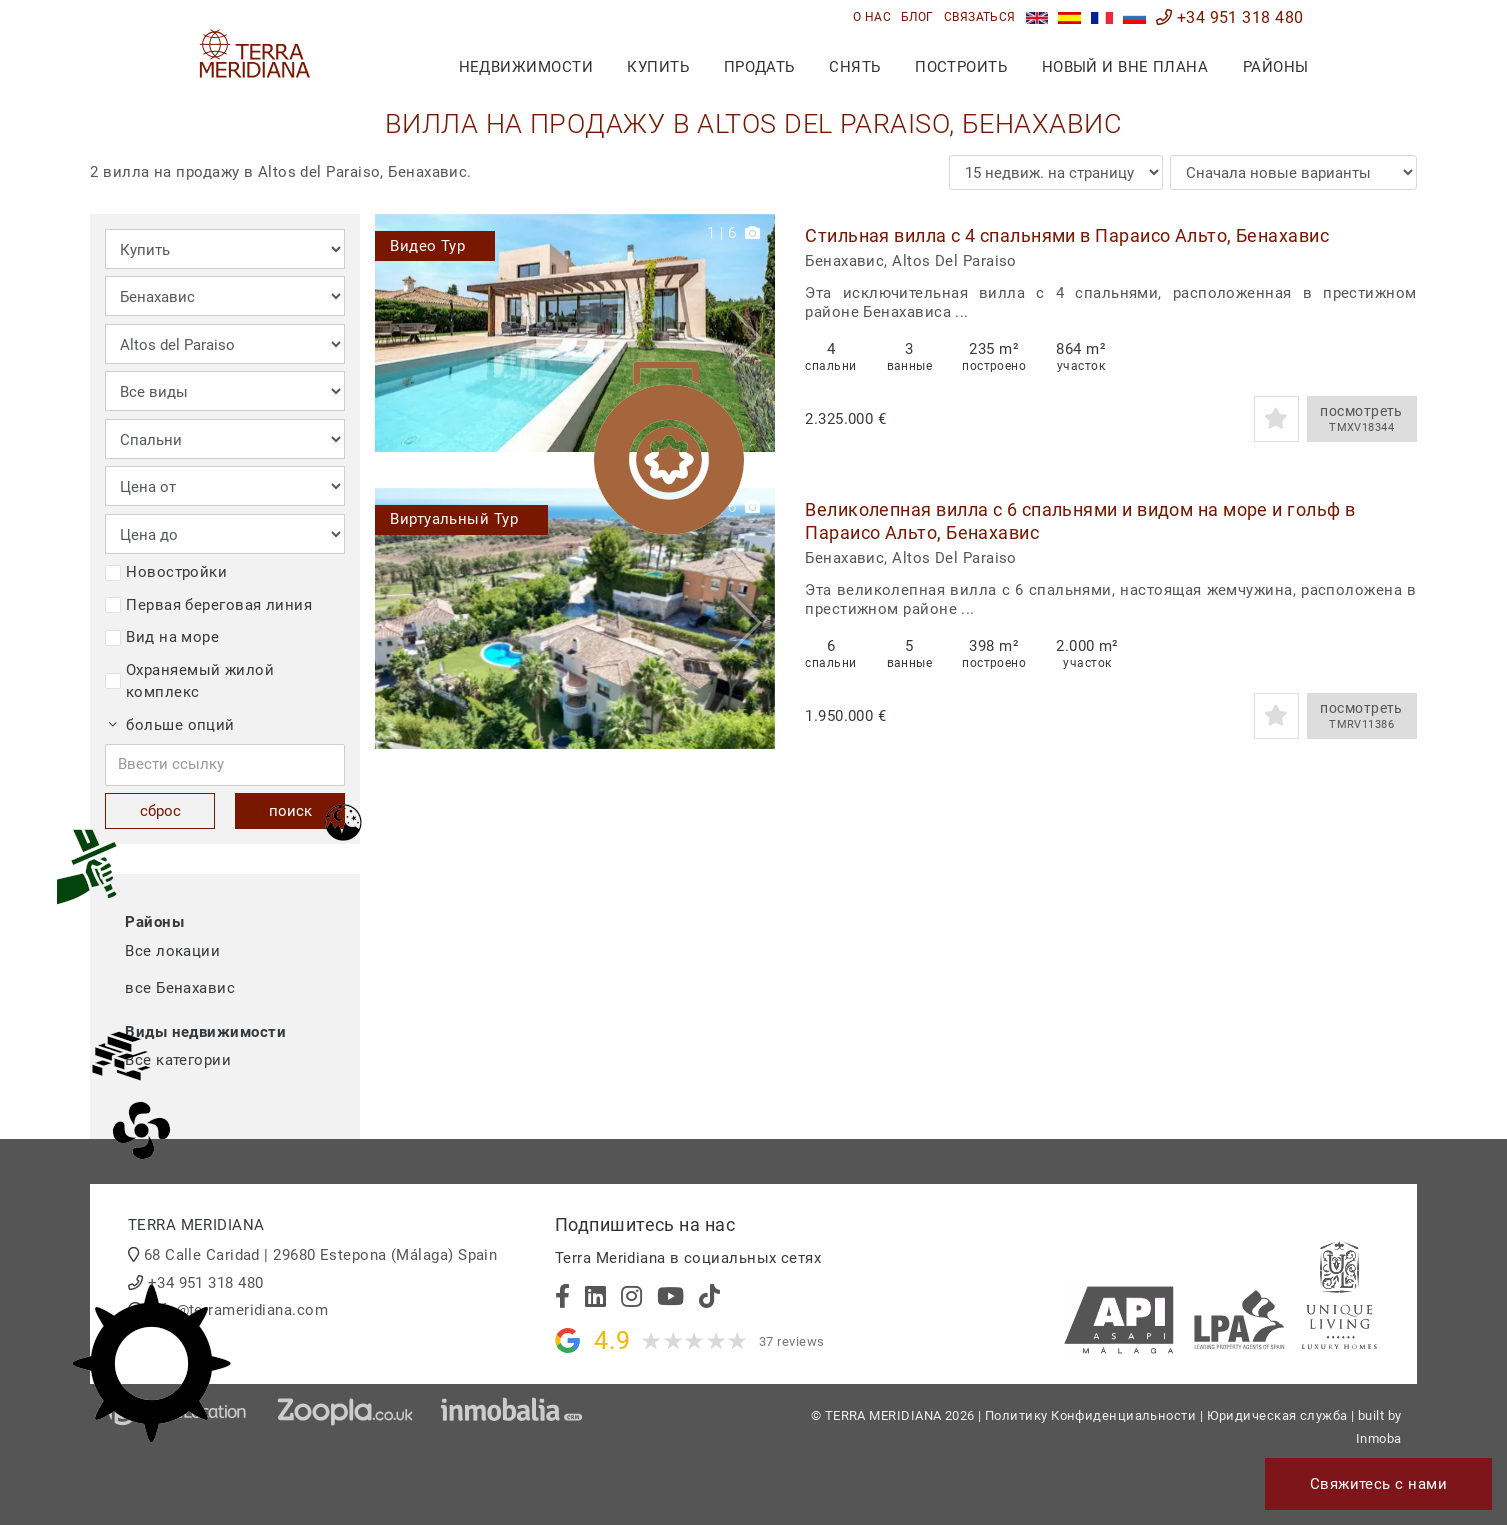 This screenshot has width=1507, height=1525. What do you see at coordinates (343, 822) in the screenshot?
I see `toggle night mode or dark theme` at bounding box center [343, 822].